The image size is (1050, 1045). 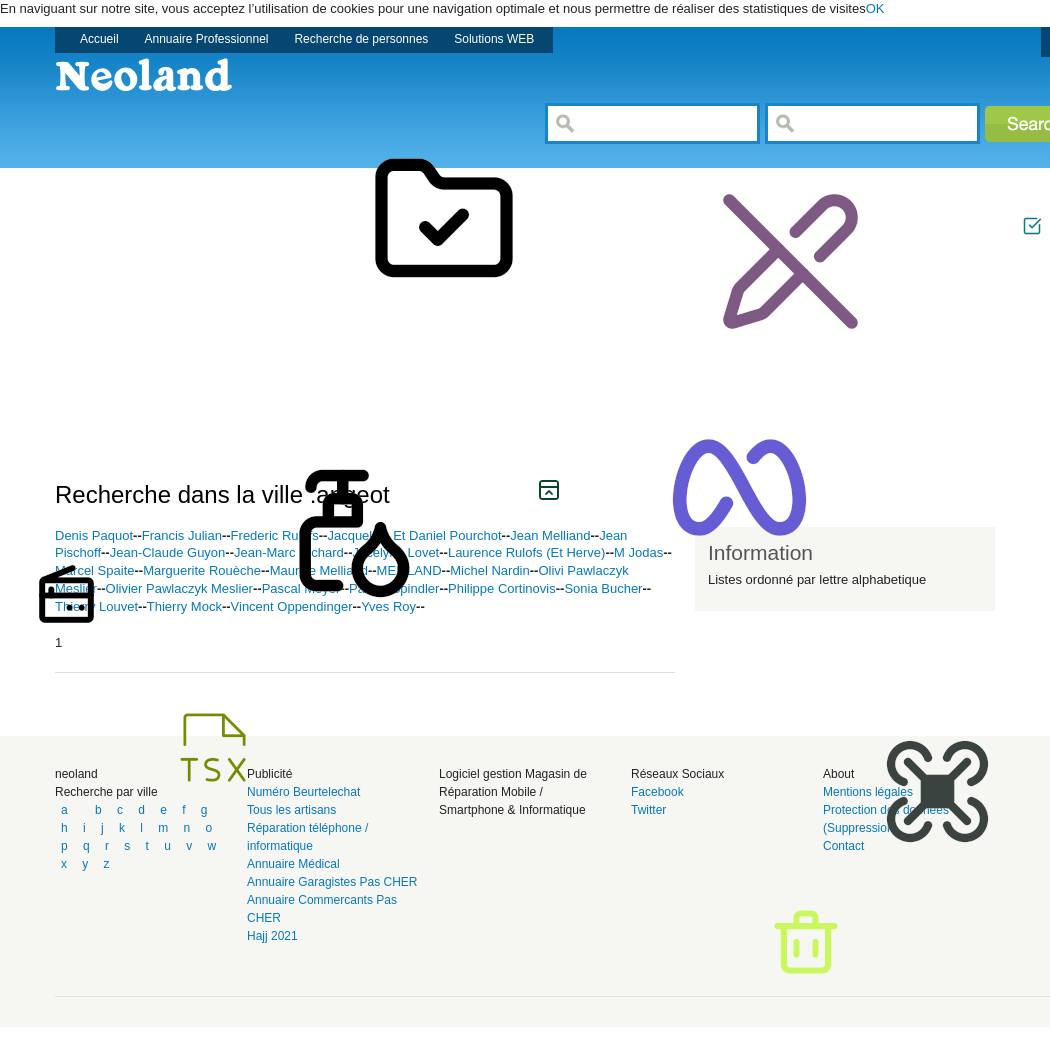 What do you see at coordinates (937, 791) in the screenshot?
I see `access drone controls` at bounding box center [937, 791].